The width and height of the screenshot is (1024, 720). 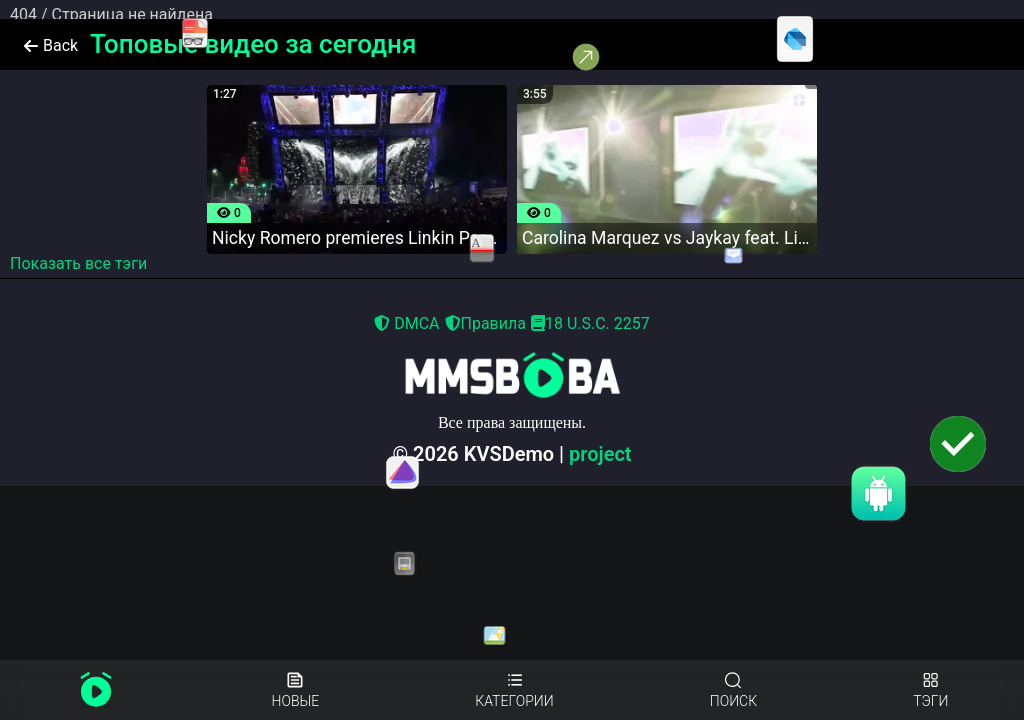 What do you see at coordinates (402, 472) in the screenshot?
I see `launch endeavouros linux application` at bounding box center [402, 472].